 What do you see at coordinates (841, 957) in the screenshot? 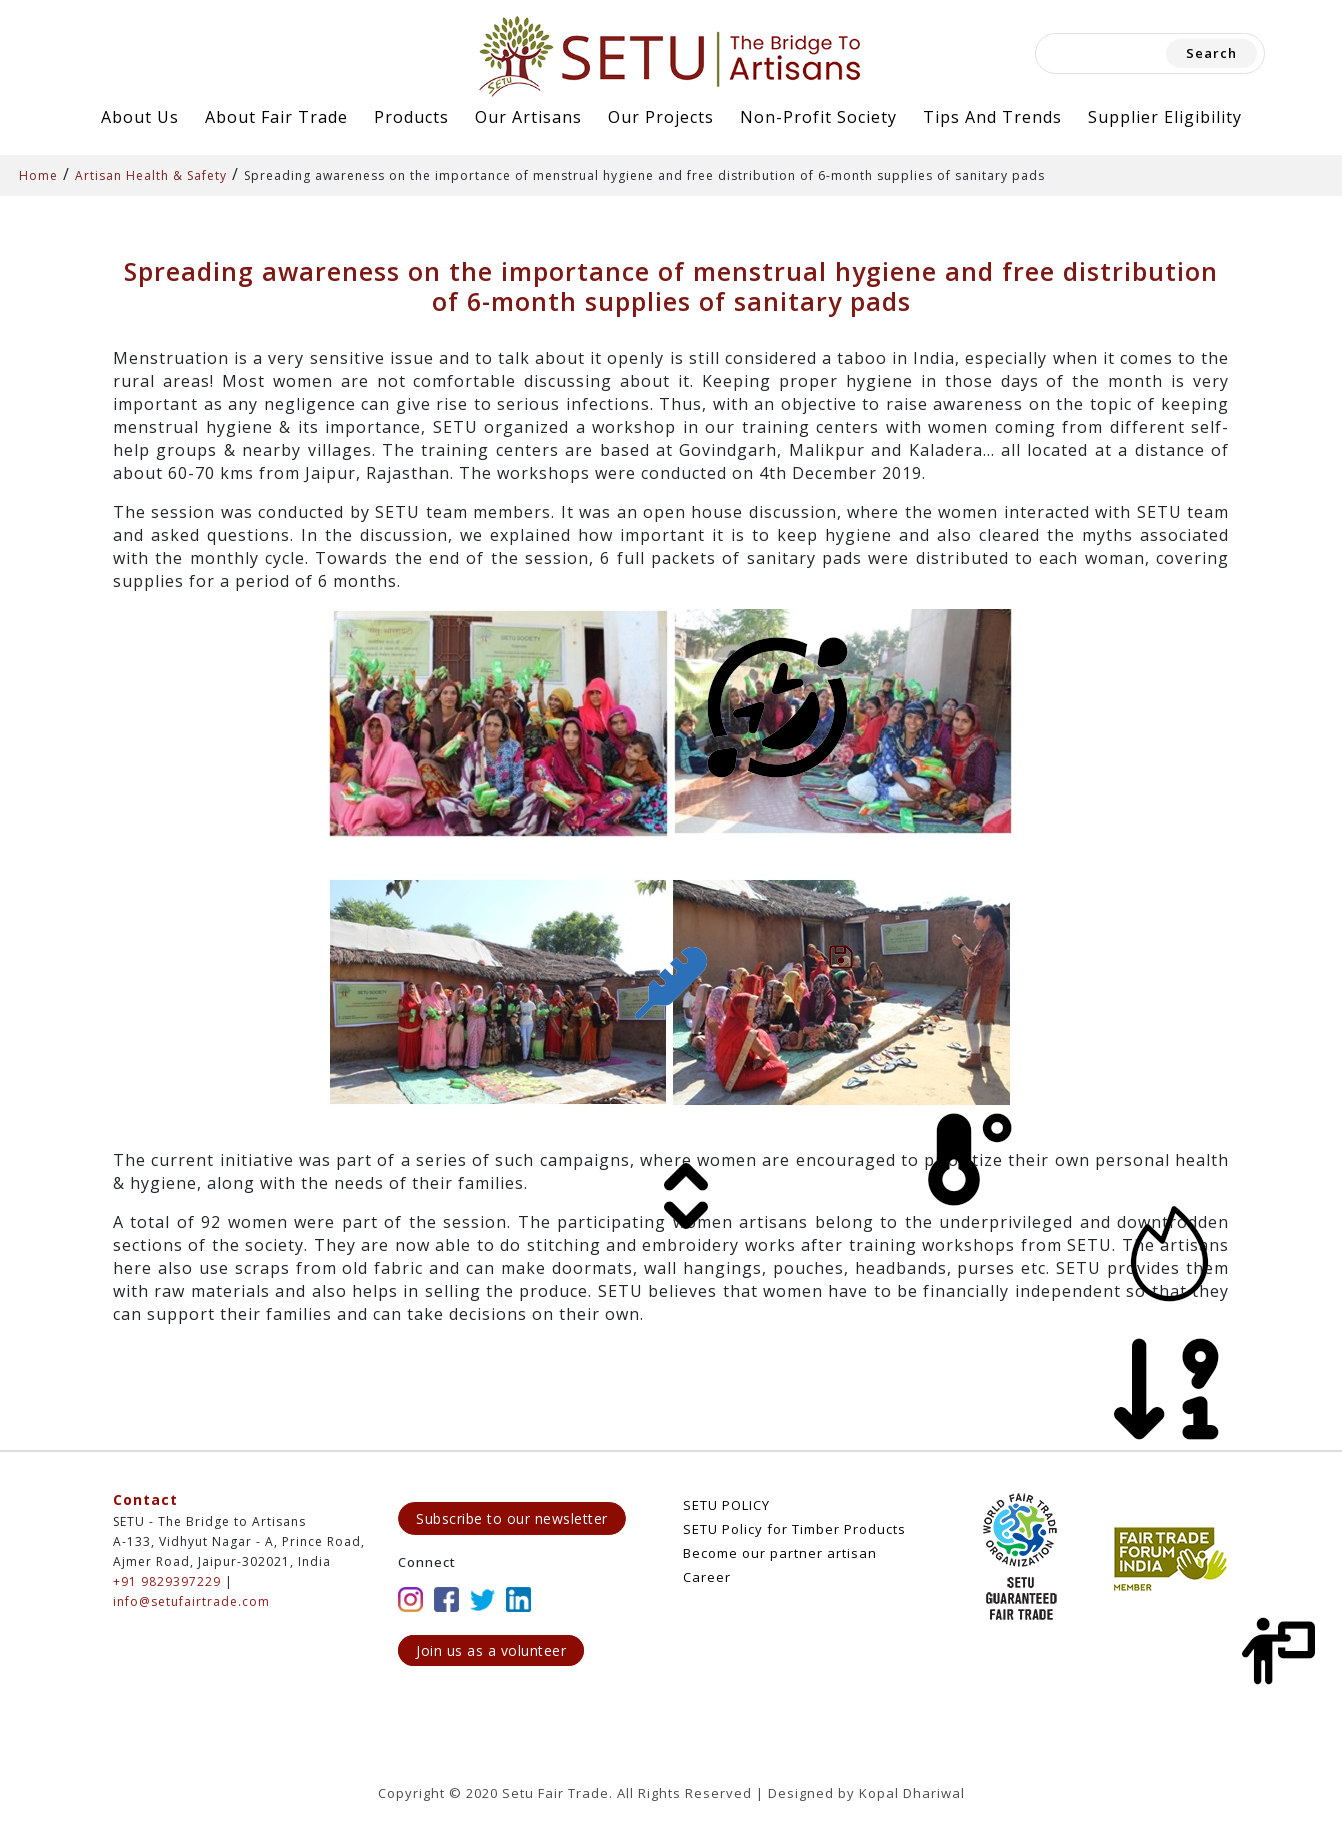
I see `save current file or document` at bounding box center [841, 957].